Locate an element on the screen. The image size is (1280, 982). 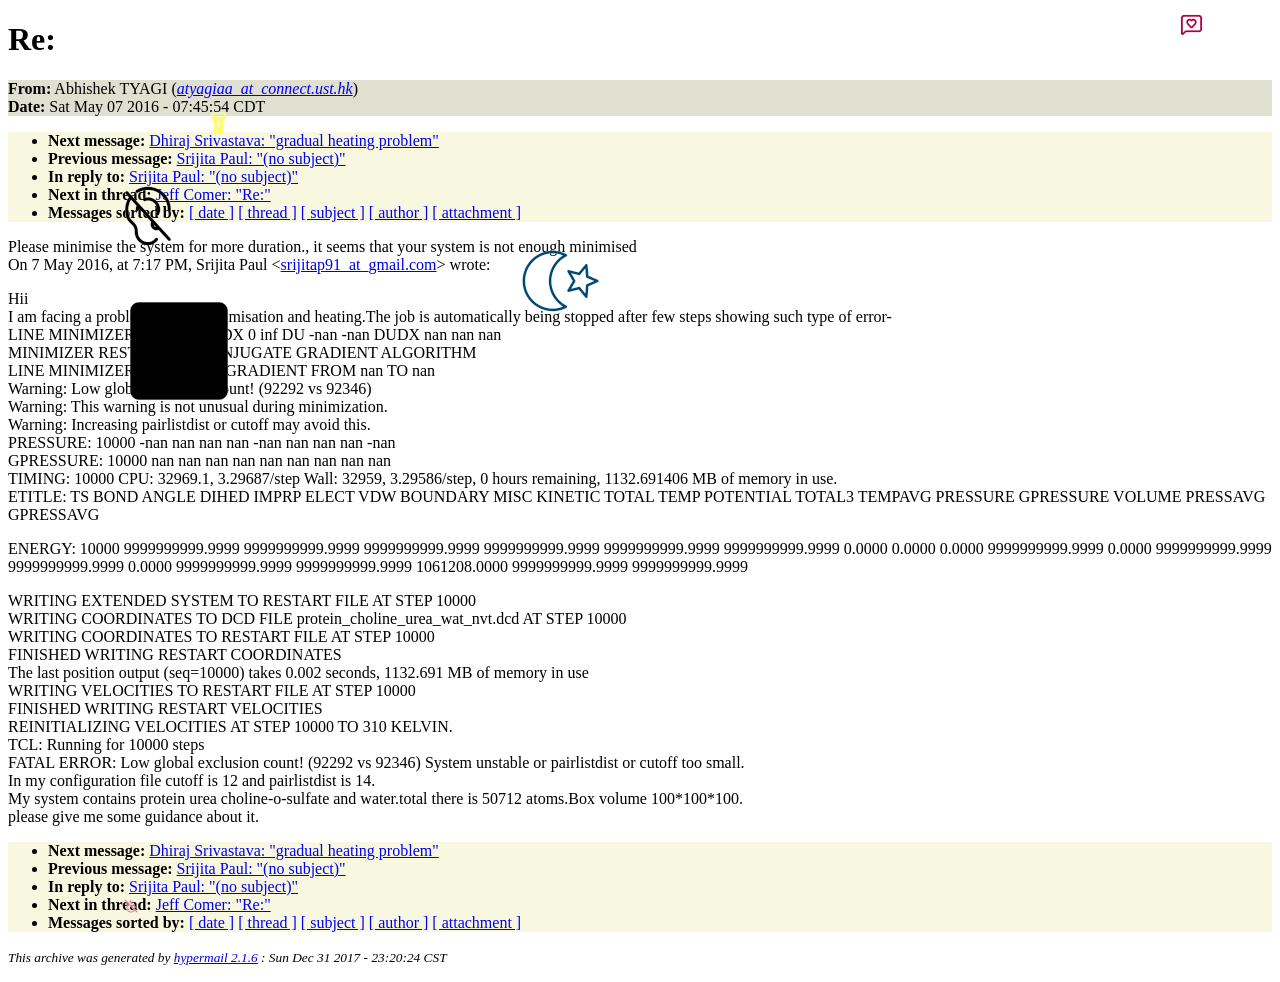
send a like or love reaction in chat is located at coordinates (1191, 24).